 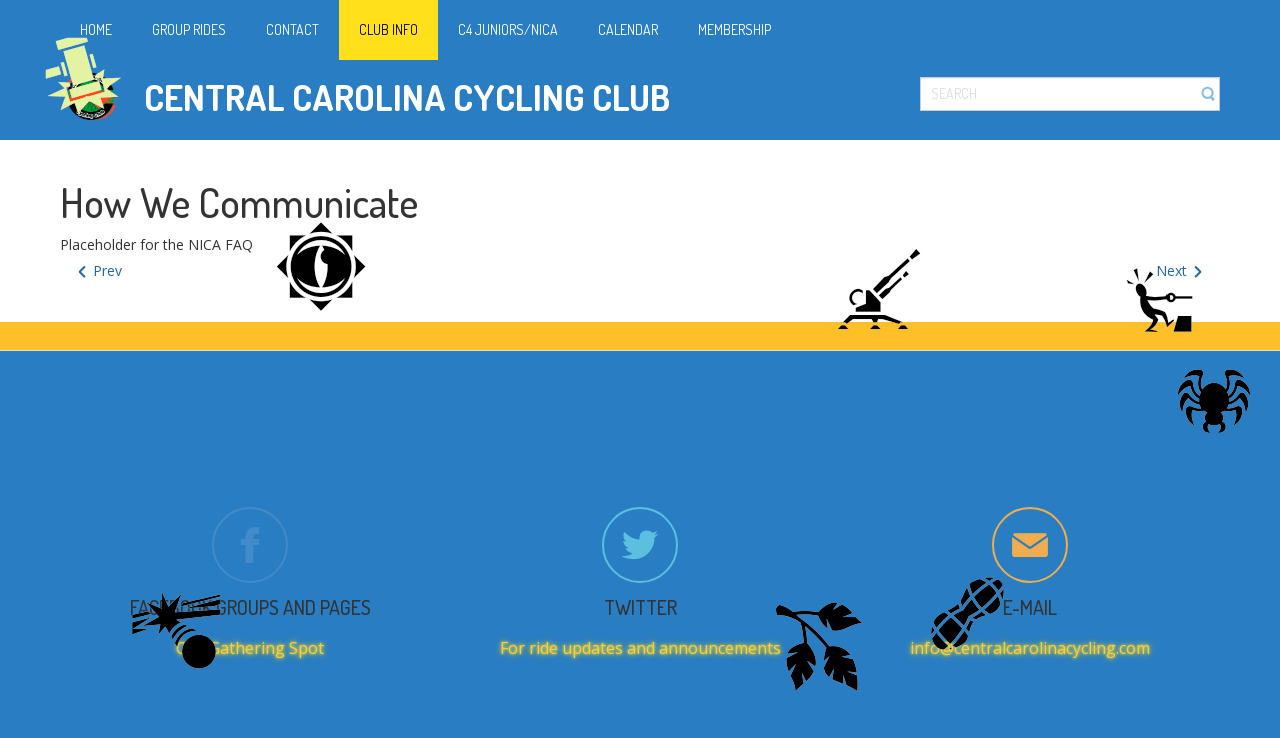 I want to click on indicates a legal or court-related feature, so click(x=83, y=75).